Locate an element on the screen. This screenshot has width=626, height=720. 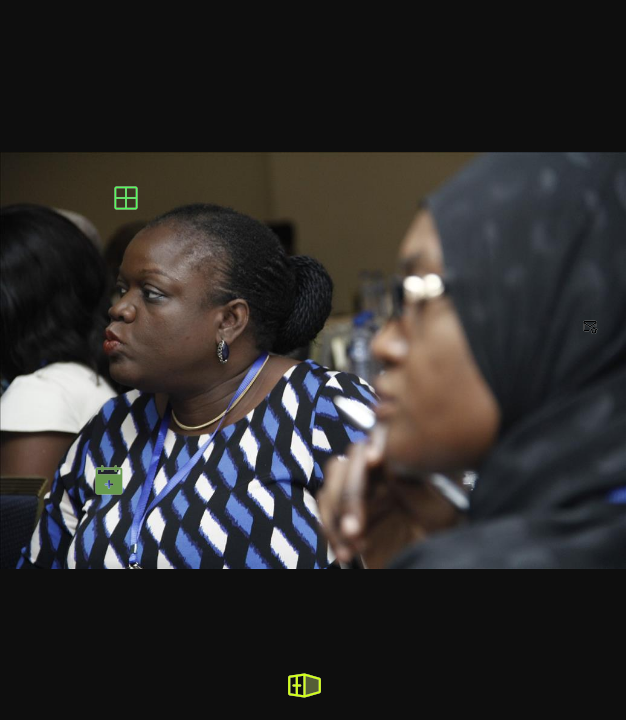
view shipping or freight details is located at coordinates (304, 685).